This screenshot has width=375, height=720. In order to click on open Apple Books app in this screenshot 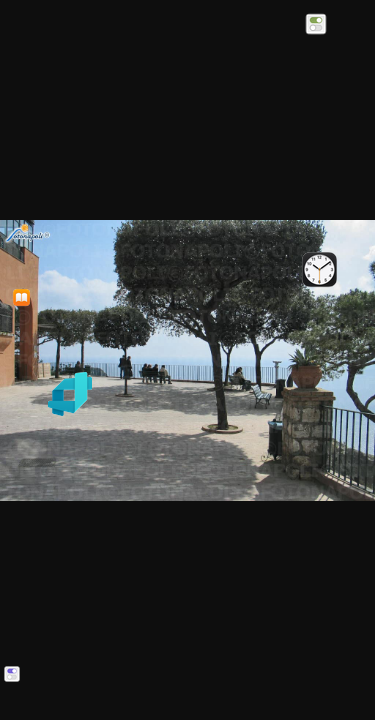, I will do `click(21, 297)`.